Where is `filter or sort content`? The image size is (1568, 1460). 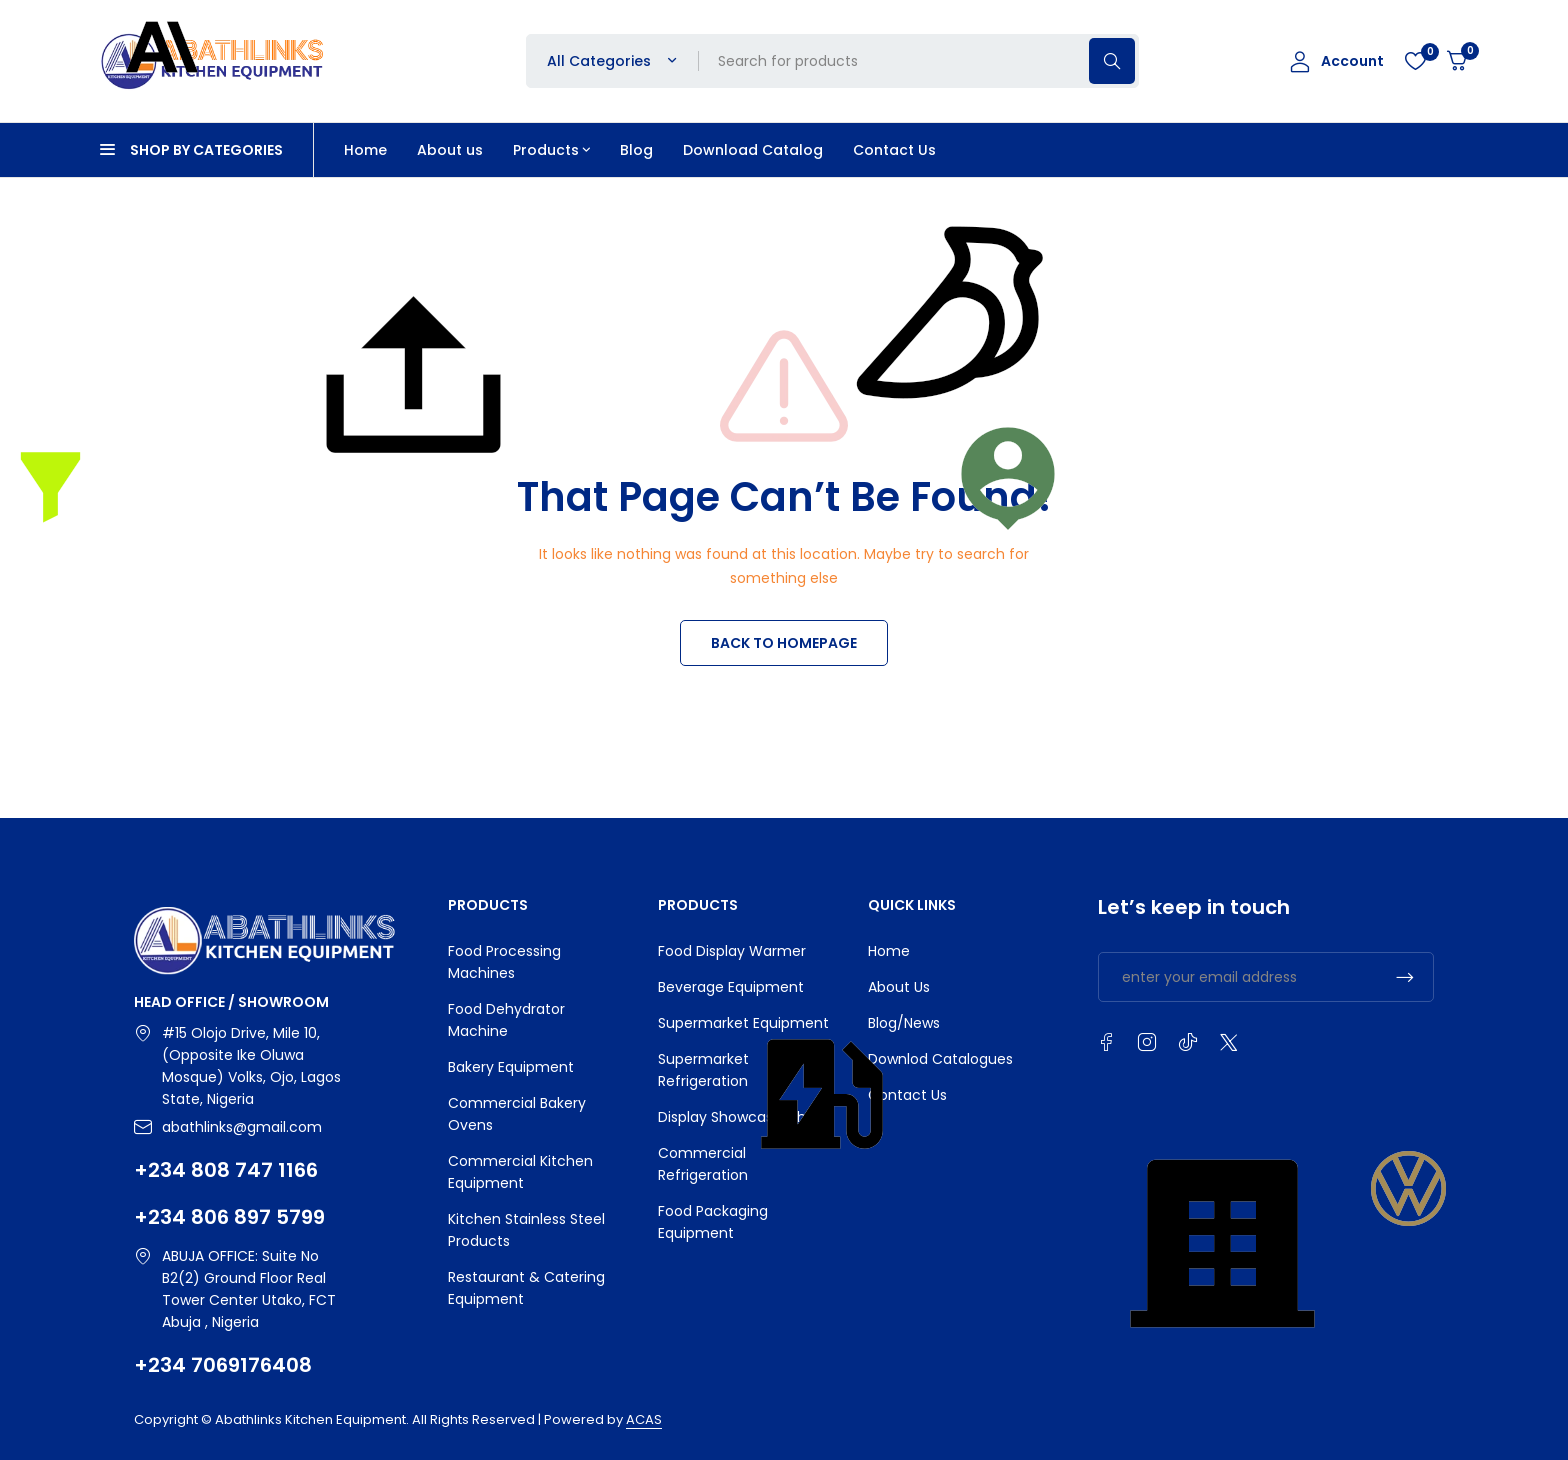
filter or sort content is located at coordinates (50, 485).